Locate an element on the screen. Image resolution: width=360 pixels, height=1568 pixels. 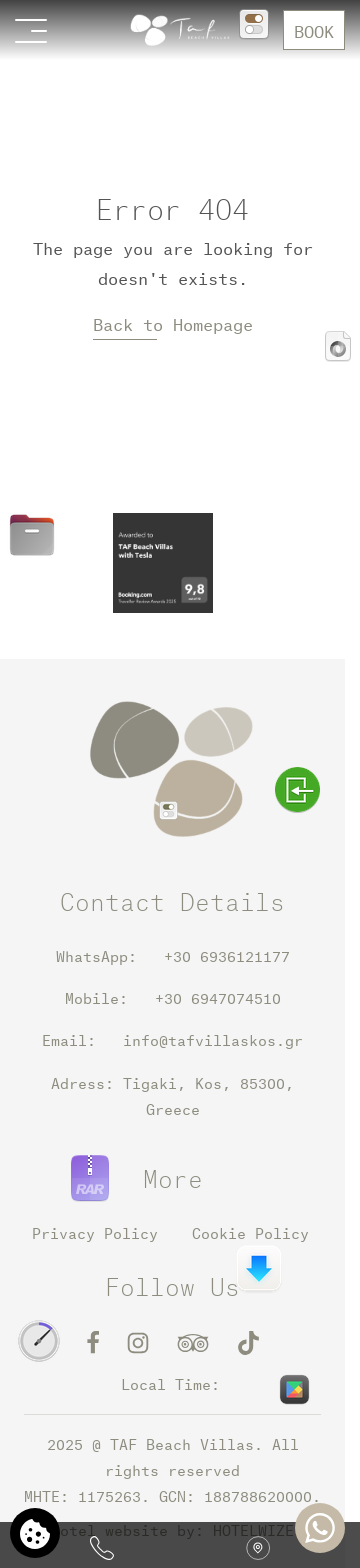
open kget download manager is located at coordinates (259, 1268).